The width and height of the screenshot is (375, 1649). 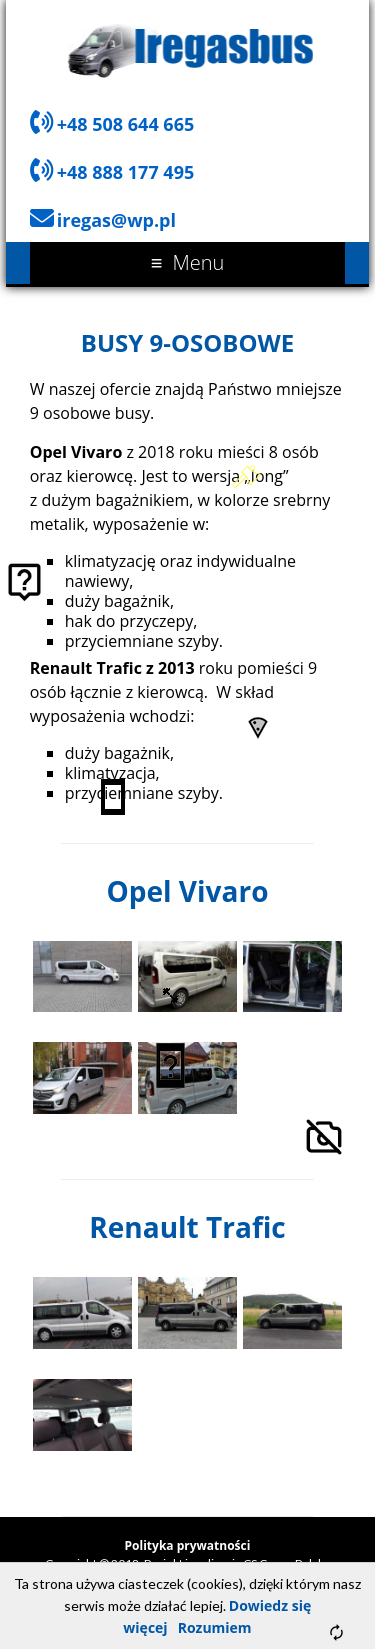 I want to click on access live help or support chat, so click(x=24, y=581).